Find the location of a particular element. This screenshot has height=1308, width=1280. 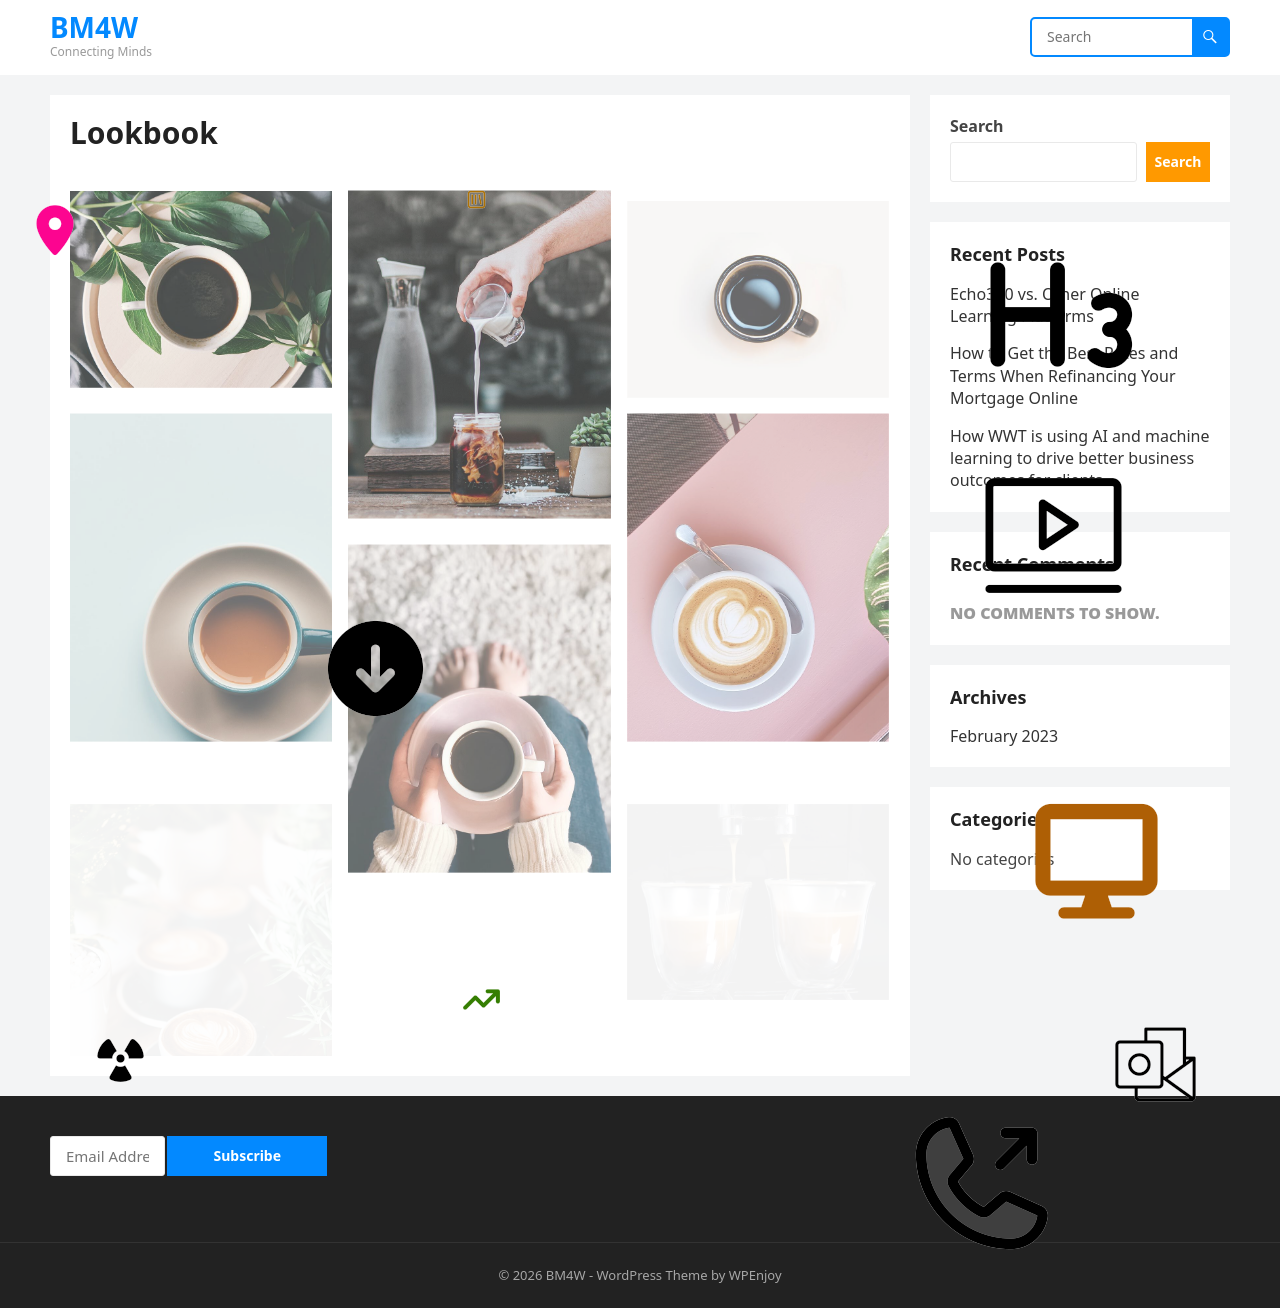

view current location on map is located at coordinates (55, 230).